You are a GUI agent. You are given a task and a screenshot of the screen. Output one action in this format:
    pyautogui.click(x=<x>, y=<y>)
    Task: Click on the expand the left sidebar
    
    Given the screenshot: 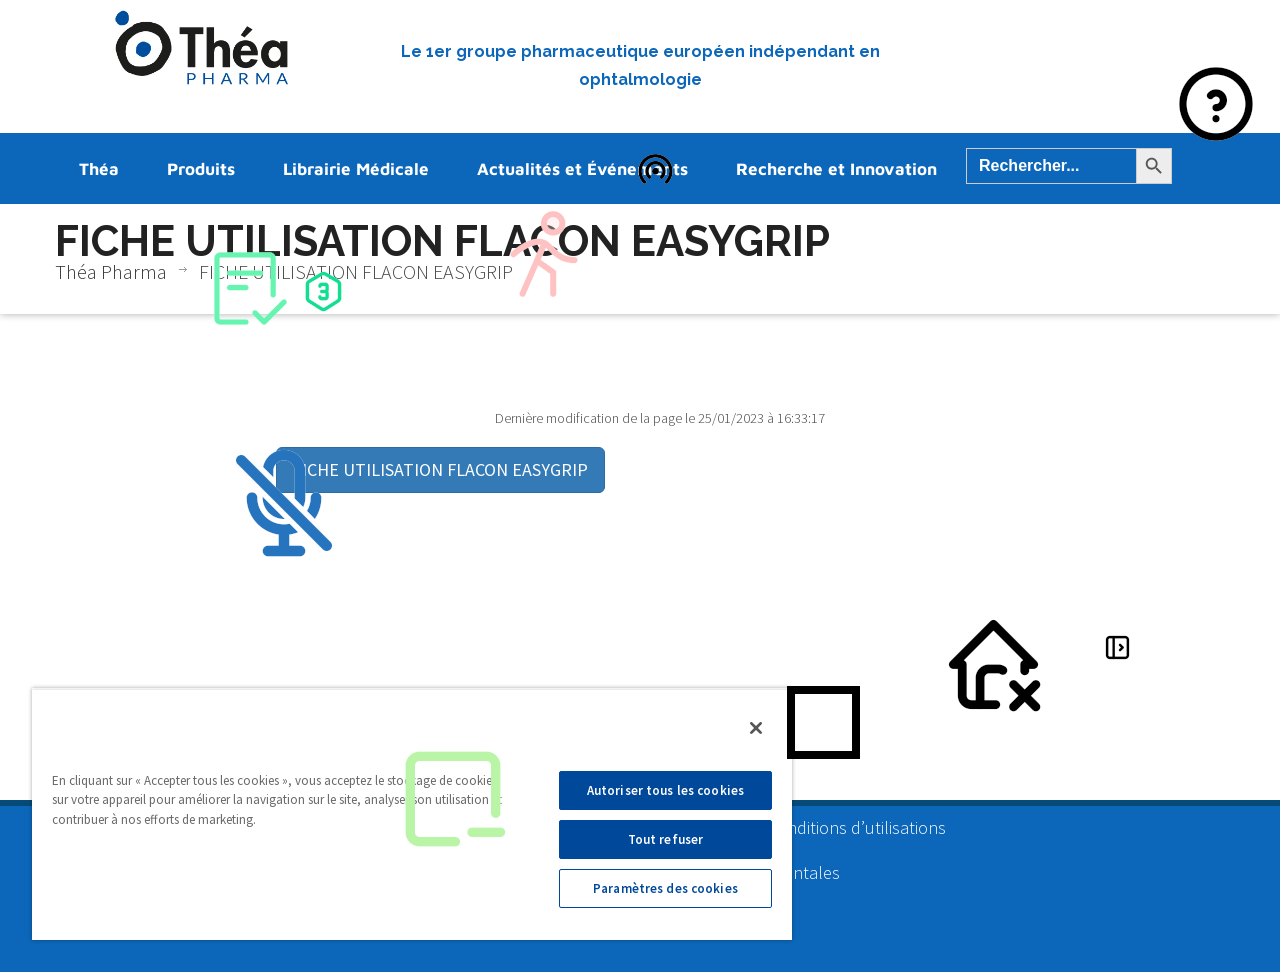 What is the action you would take?
    pyautogui.click(x=1117, y=647)
    